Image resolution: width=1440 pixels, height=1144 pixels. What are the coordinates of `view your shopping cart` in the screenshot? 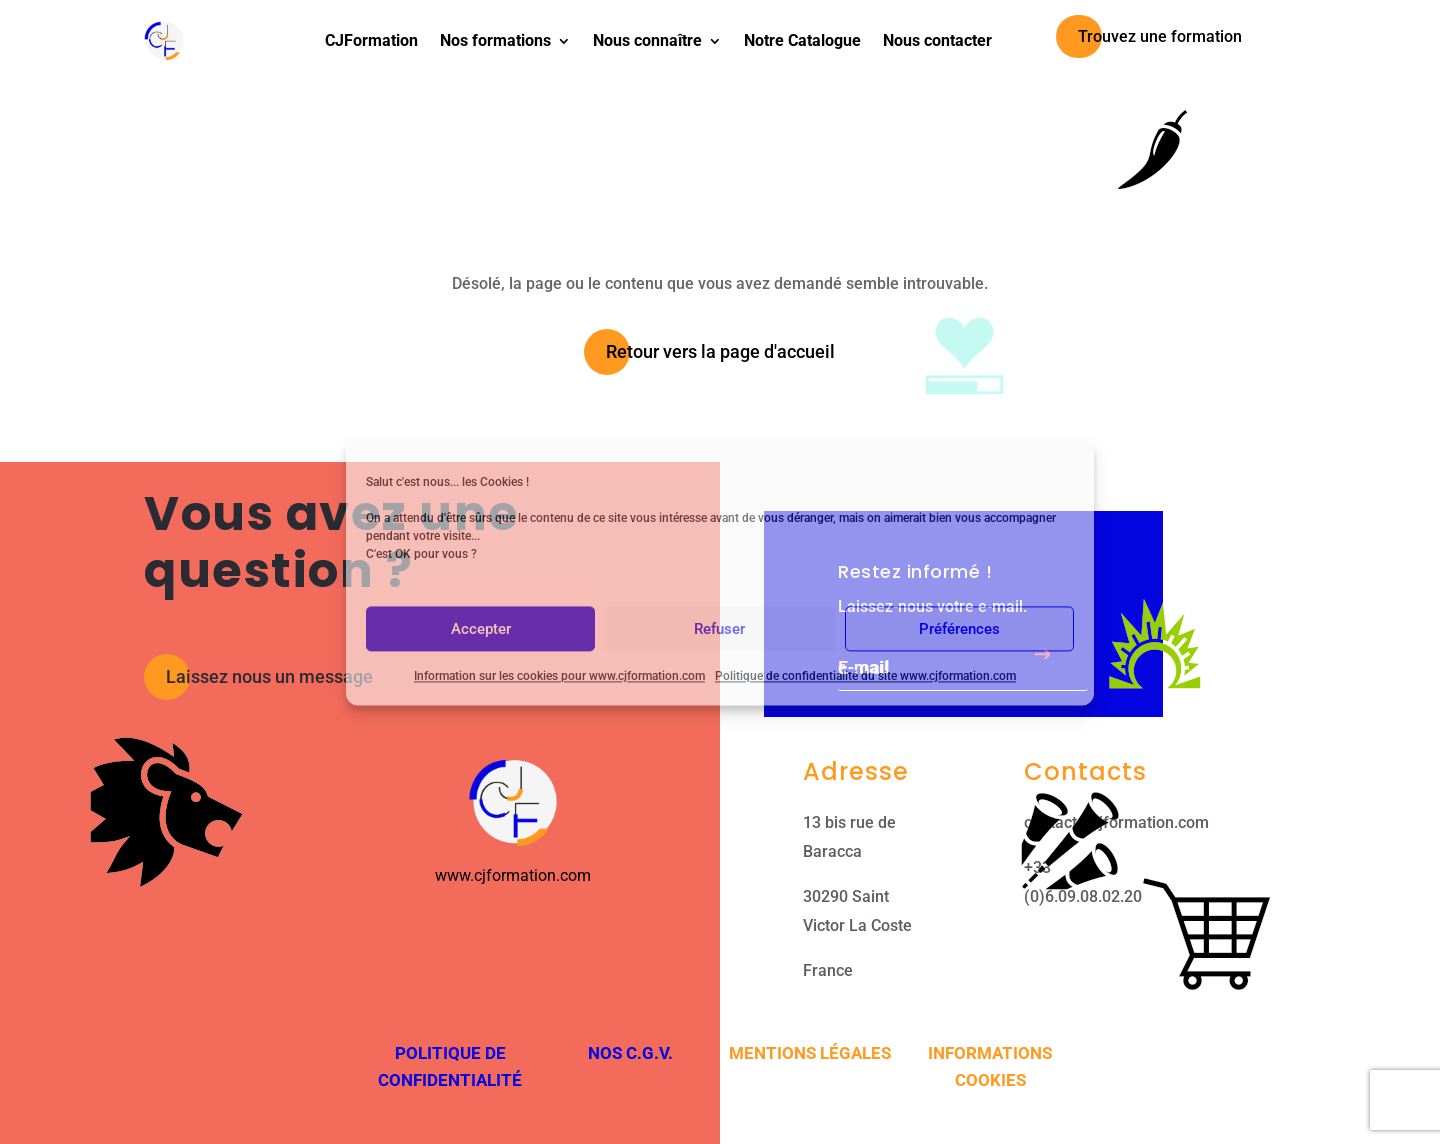 It's located at (1211, 934).